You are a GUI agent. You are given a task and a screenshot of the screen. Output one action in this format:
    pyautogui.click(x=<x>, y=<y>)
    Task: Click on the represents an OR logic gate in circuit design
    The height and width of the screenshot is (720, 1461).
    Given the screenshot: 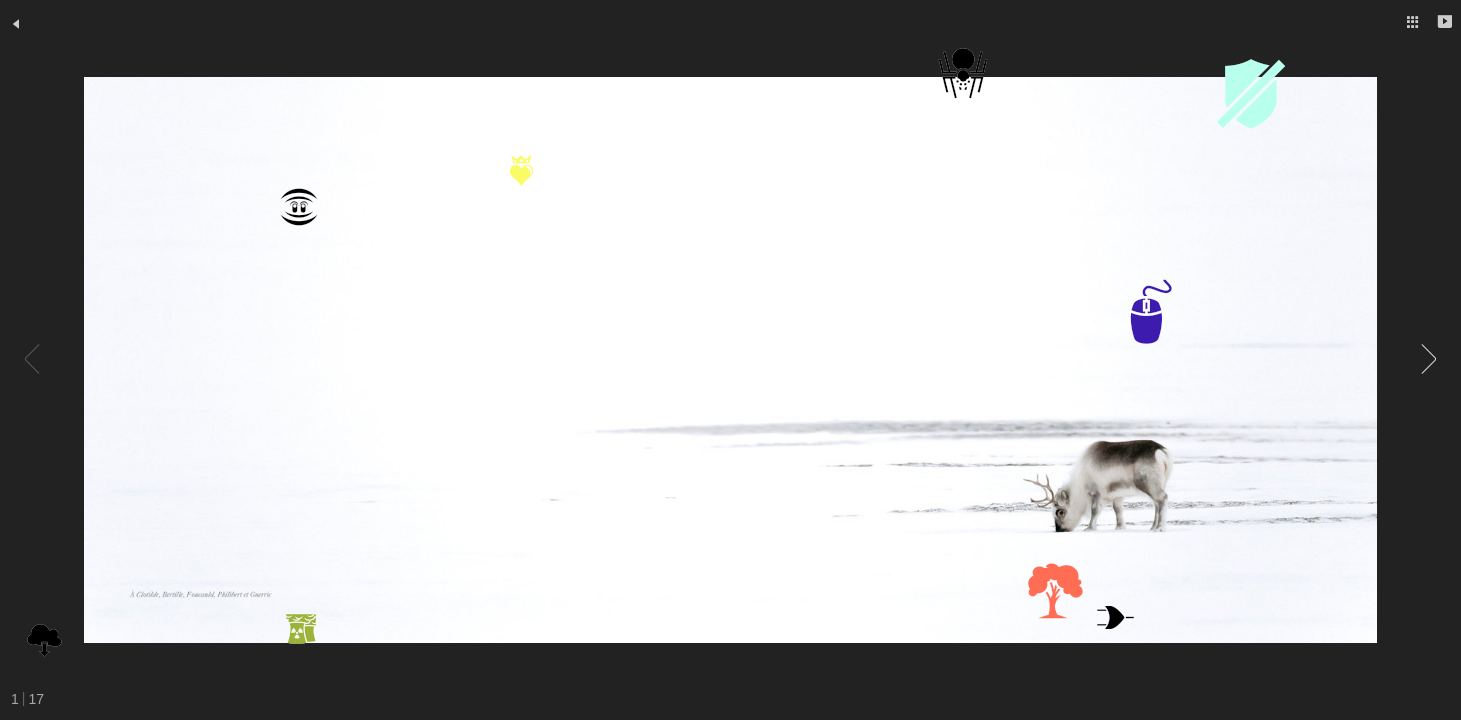 What is the action you would take?
    pyautogui.click(x=1115, y=617)
    